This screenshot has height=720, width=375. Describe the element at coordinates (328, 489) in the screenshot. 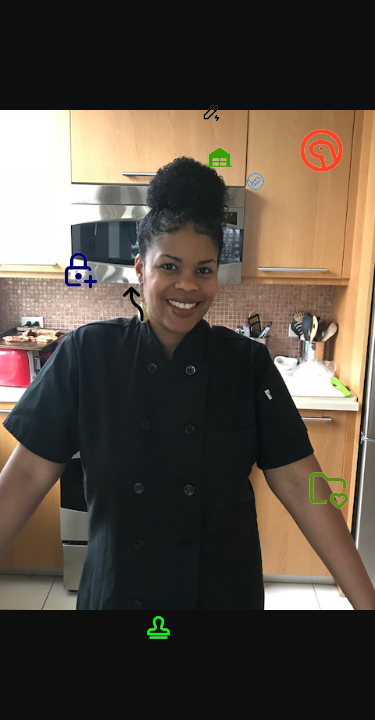

I see `add folder to favorites` at that location.